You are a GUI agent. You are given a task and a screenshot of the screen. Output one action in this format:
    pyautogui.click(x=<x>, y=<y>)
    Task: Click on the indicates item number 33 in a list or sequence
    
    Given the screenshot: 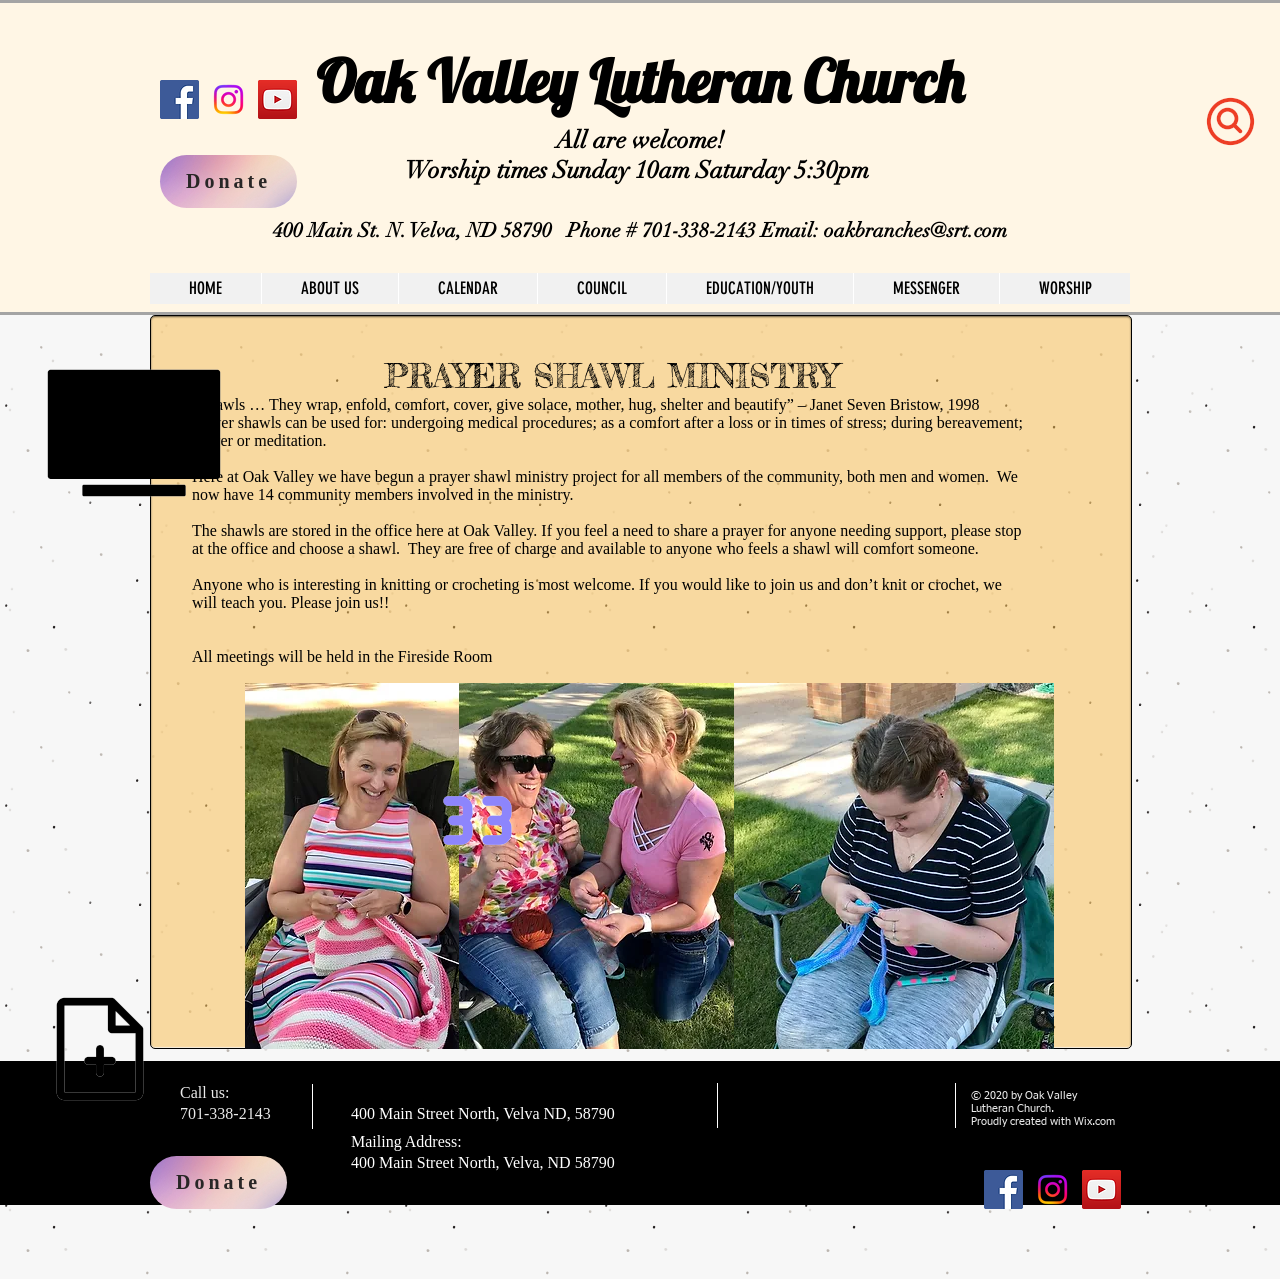 What is the action you would take?
    pyautogui.click(x=477, y=820)
    